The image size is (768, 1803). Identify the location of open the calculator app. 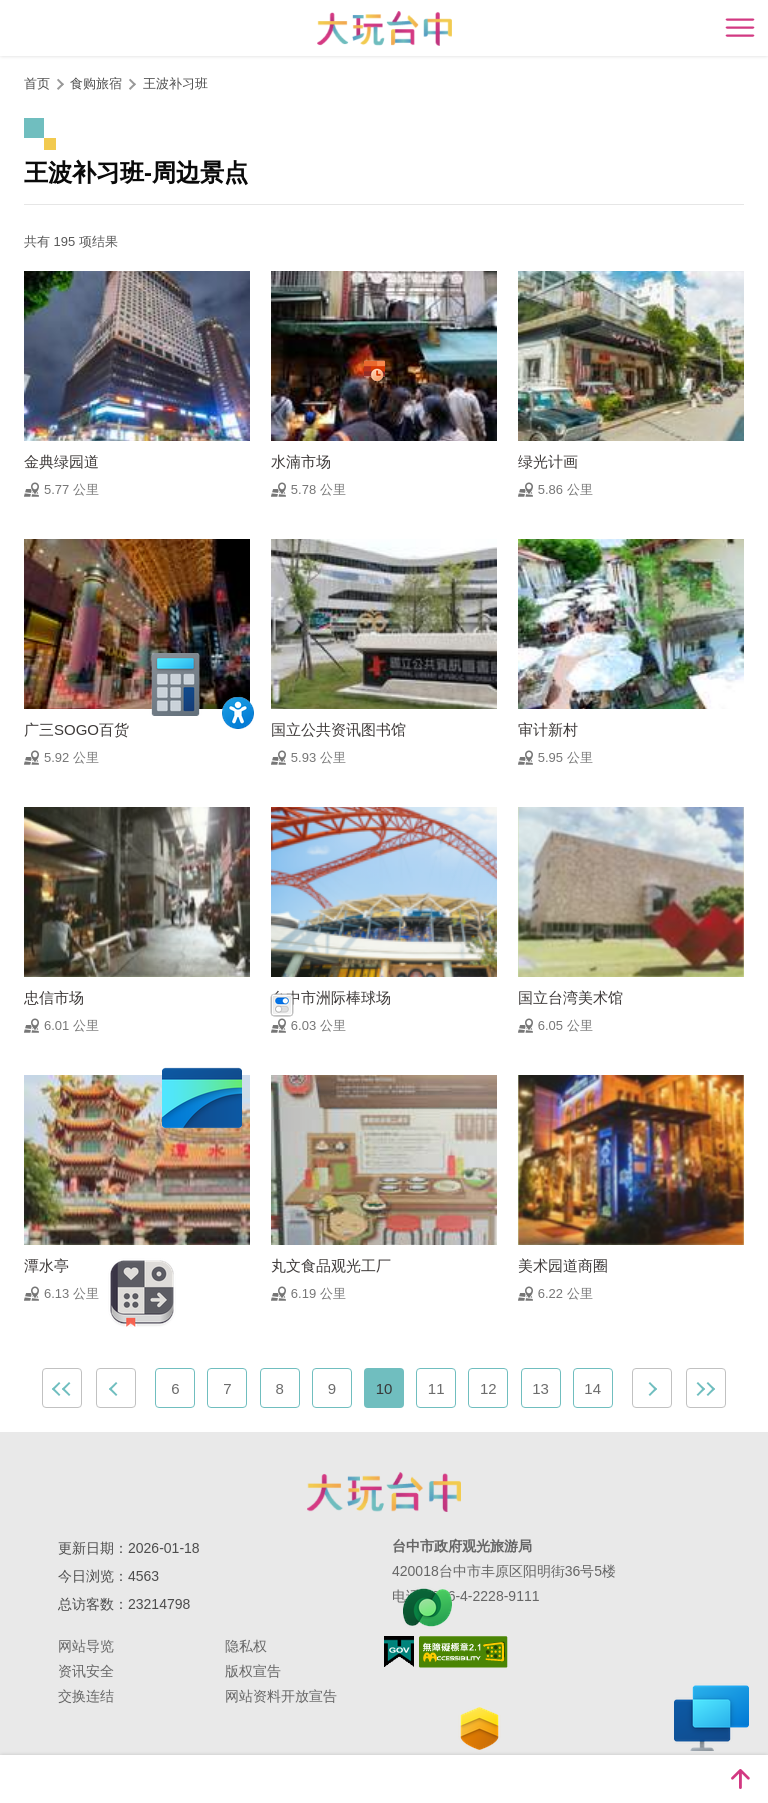
(175, 684).